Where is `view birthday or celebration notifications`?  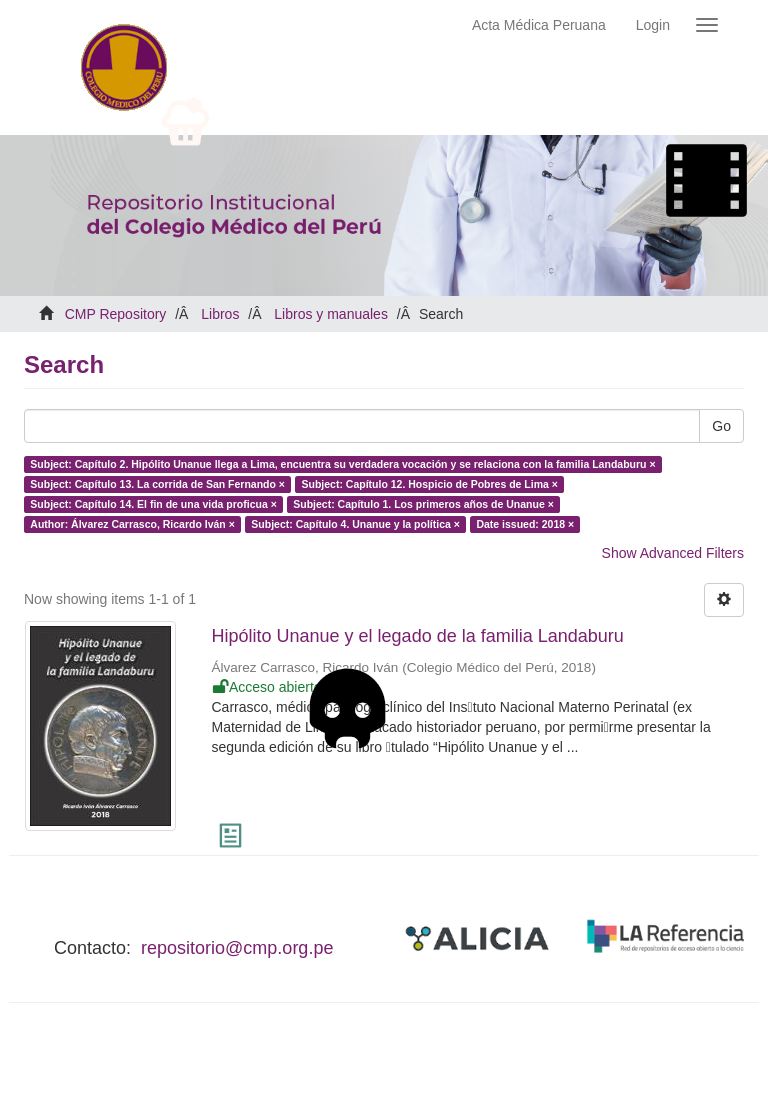 view birthday or celebration notifications is located at coordinates (185, 121).